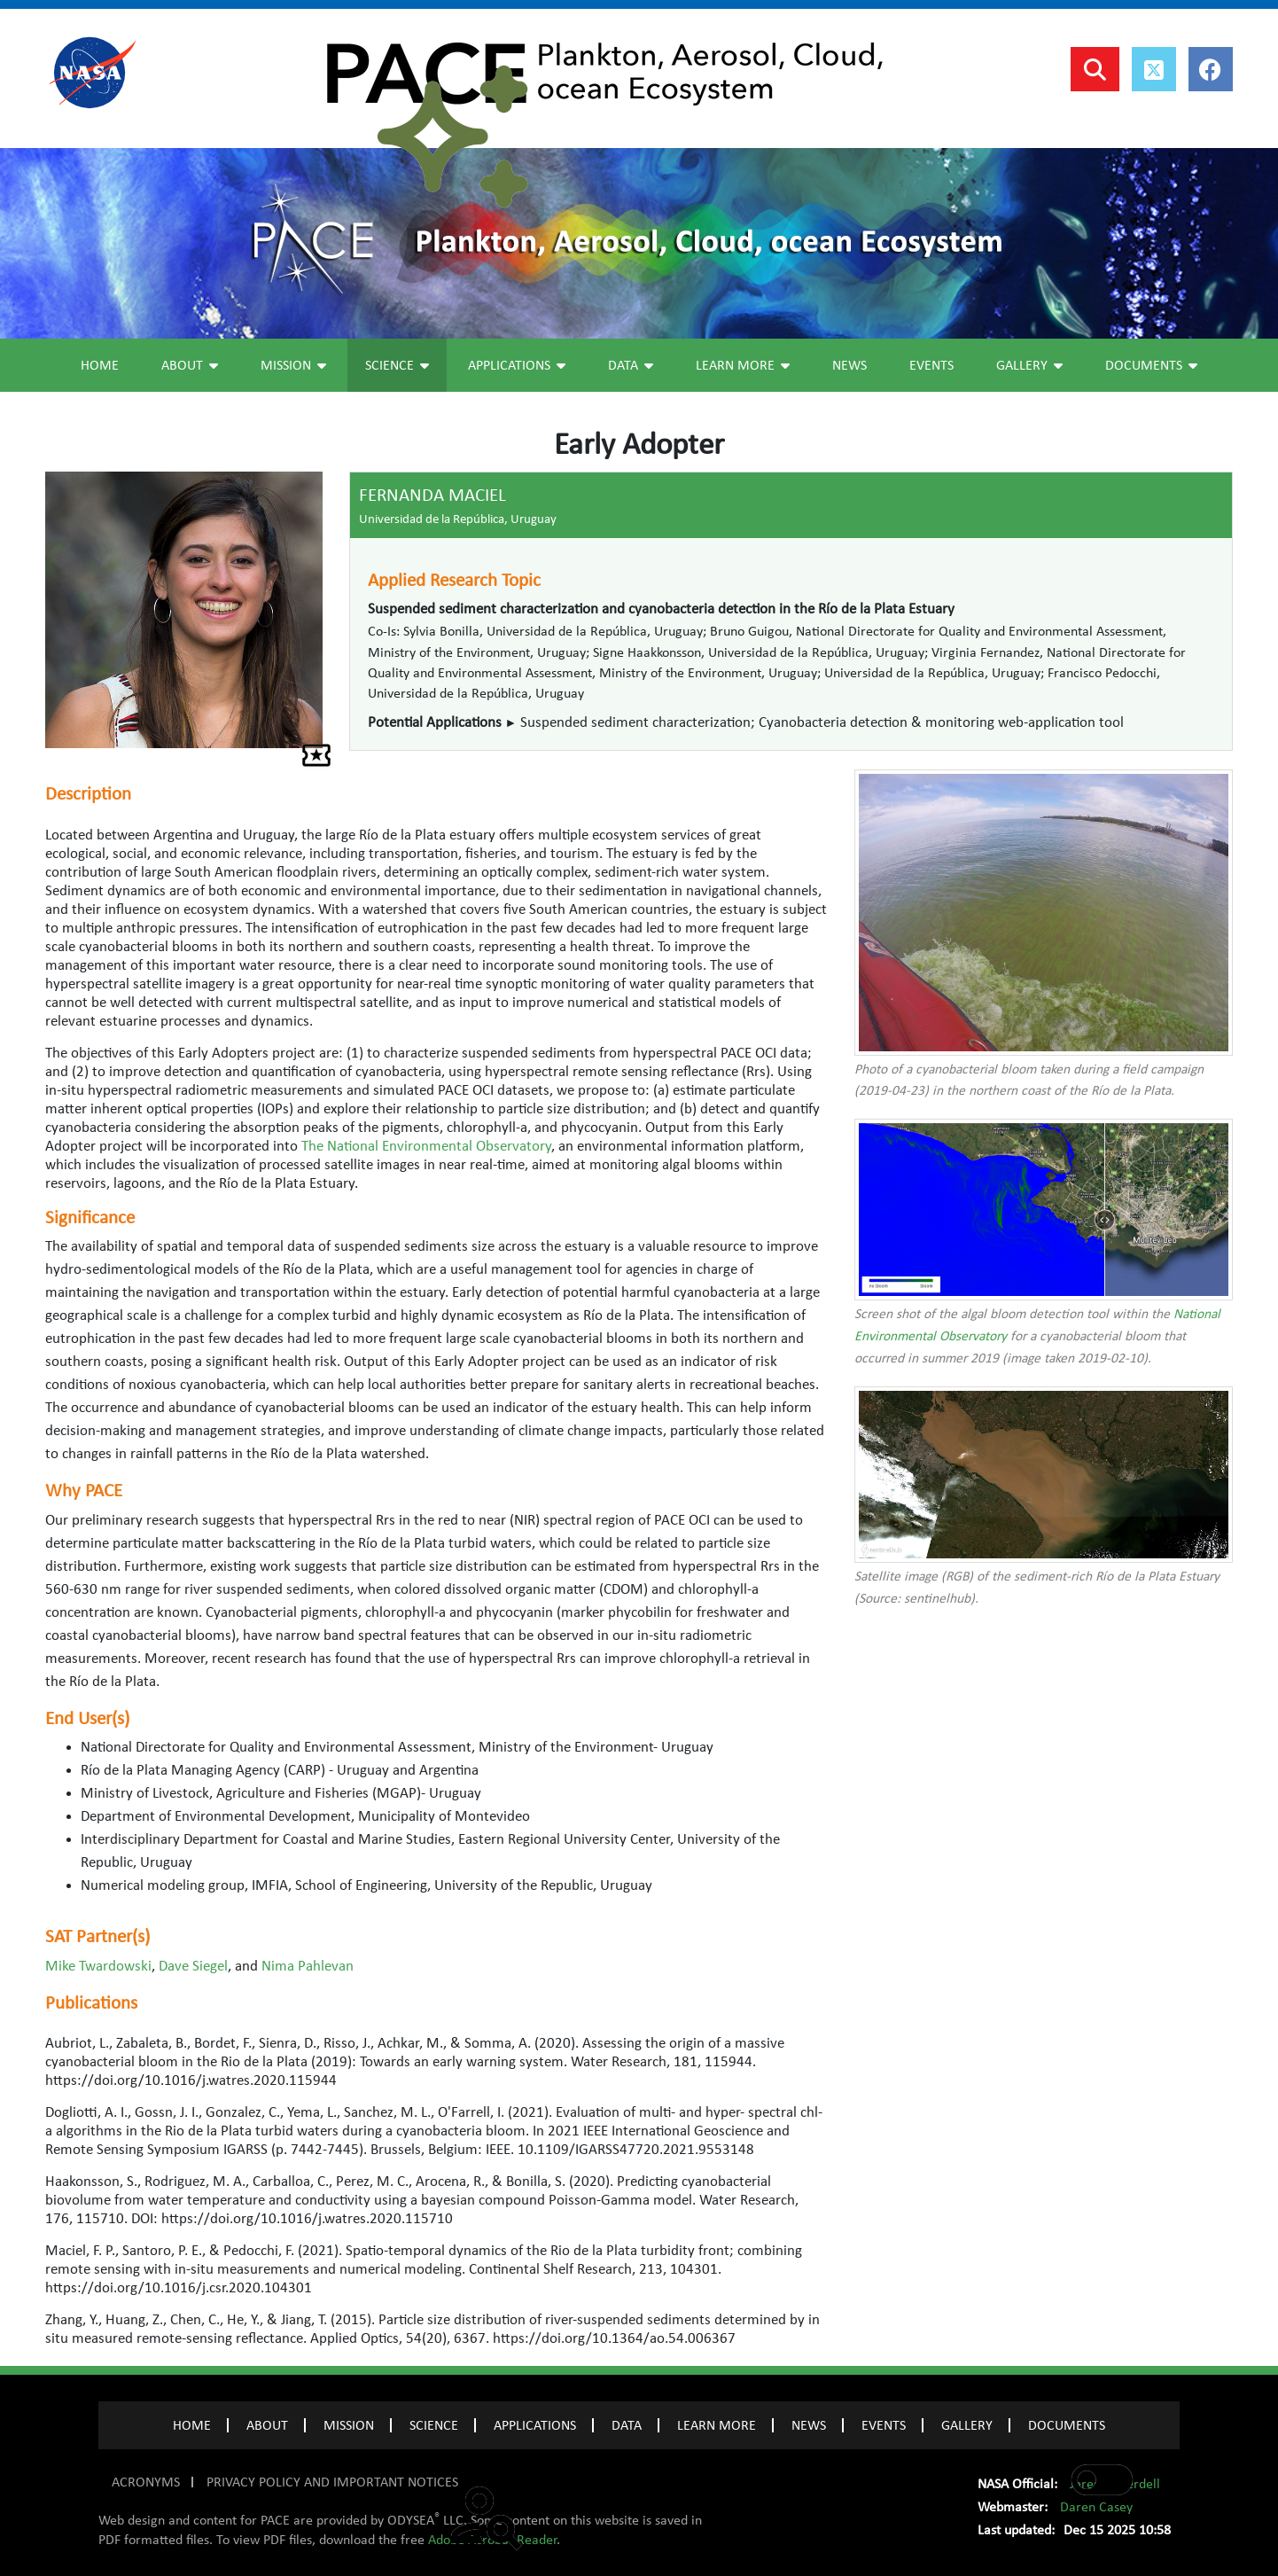  I want to click on indicates AI-generated or enhanced content, so click(456, 137).